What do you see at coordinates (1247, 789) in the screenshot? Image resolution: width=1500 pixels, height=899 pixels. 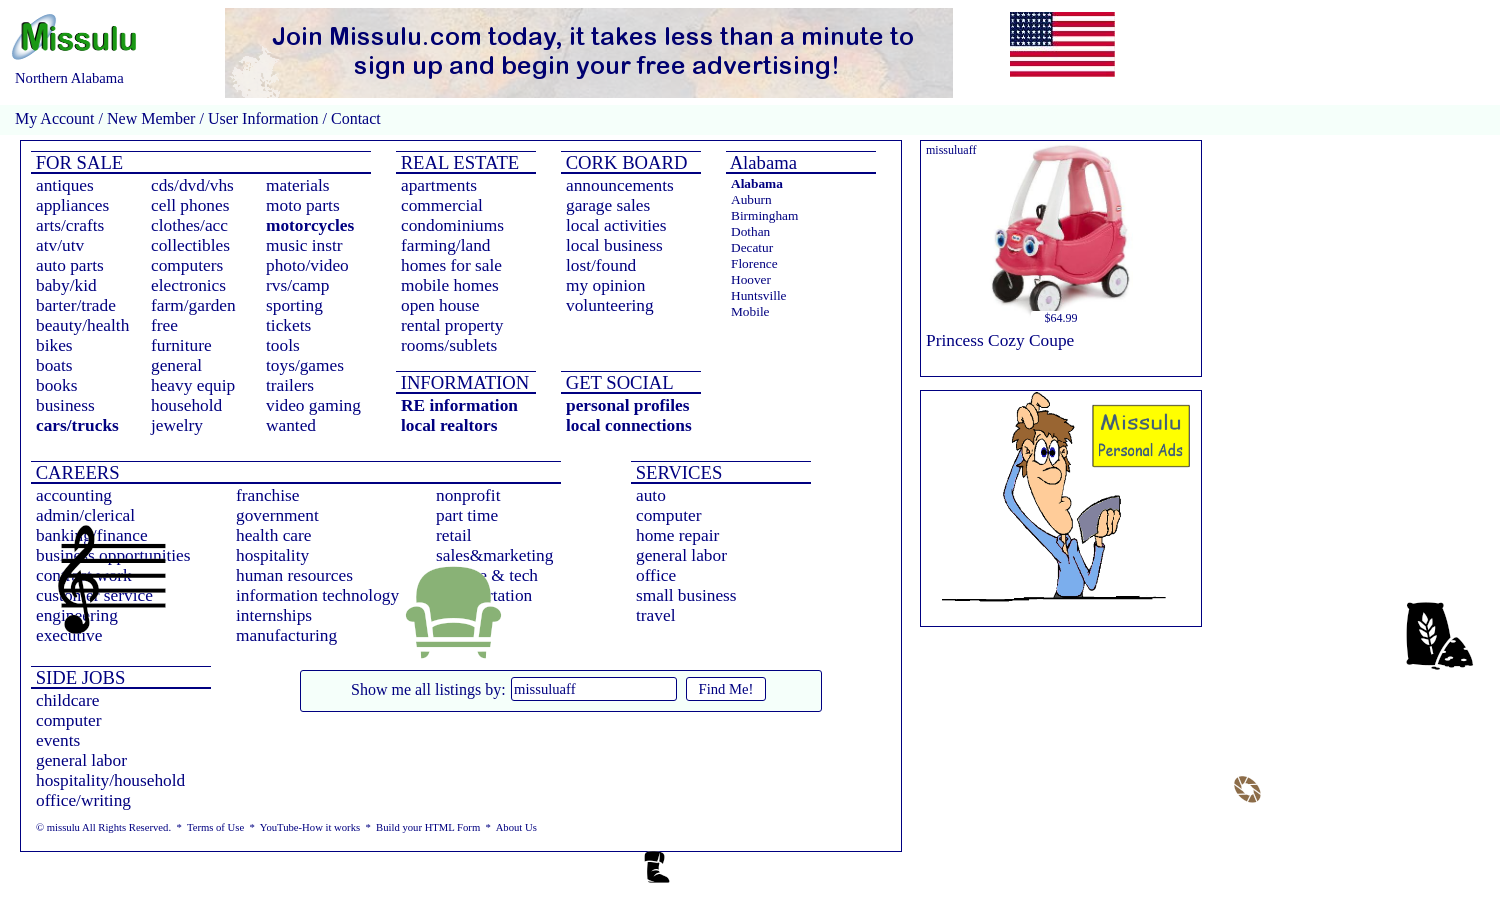 I see `adjust camera aperture settings` at bounding box center [1247, 789].